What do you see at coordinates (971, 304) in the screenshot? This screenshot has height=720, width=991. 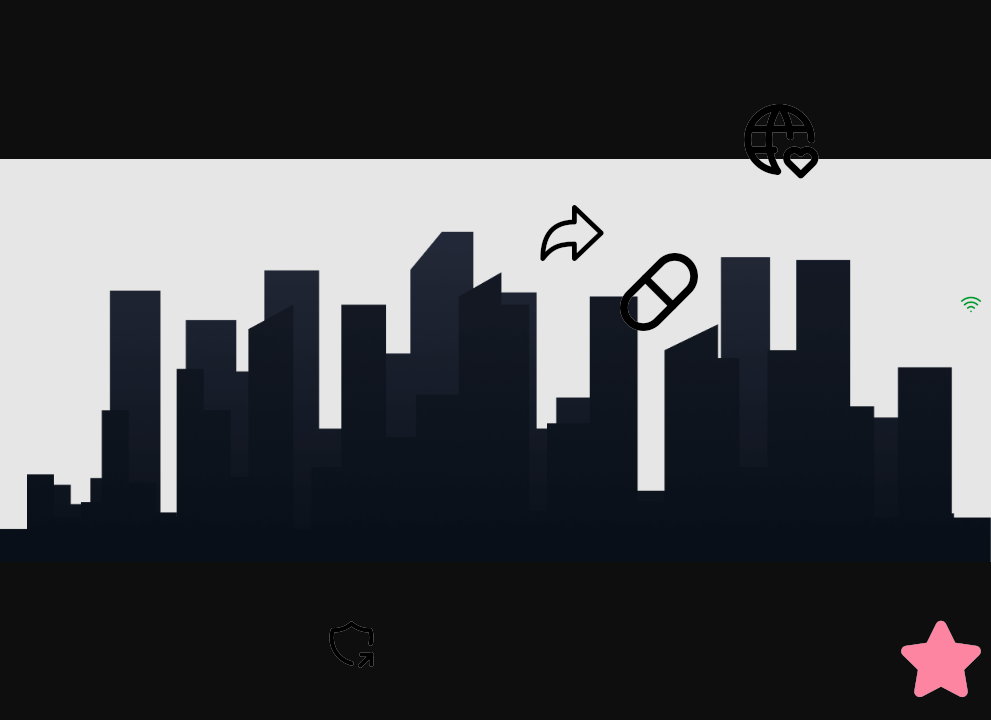 I see `indicates active wireless network connection` at bounding box center [971, 304].